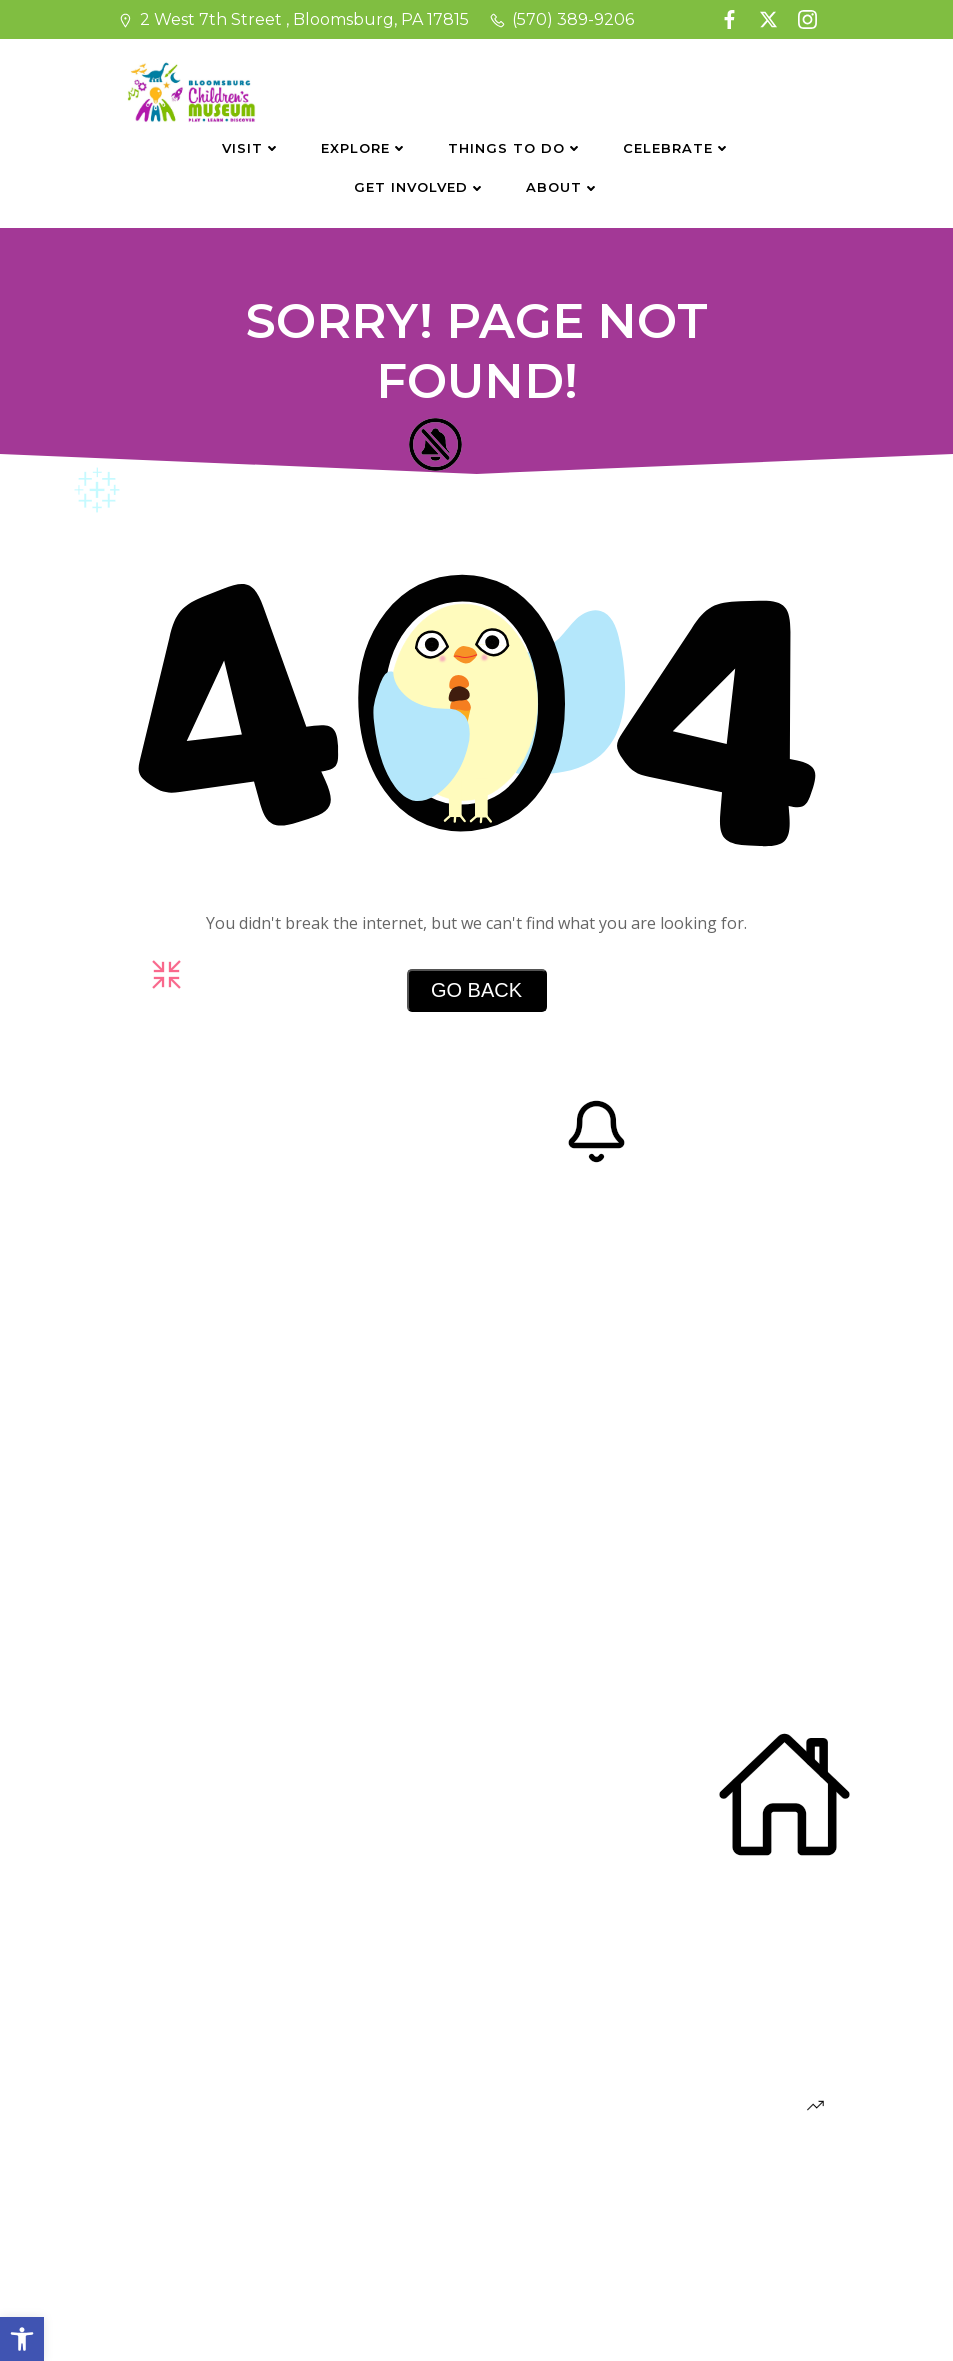 The height and width of the screenshot is (2361, 953). I want to click on open Tableau application, so click(97, 490).